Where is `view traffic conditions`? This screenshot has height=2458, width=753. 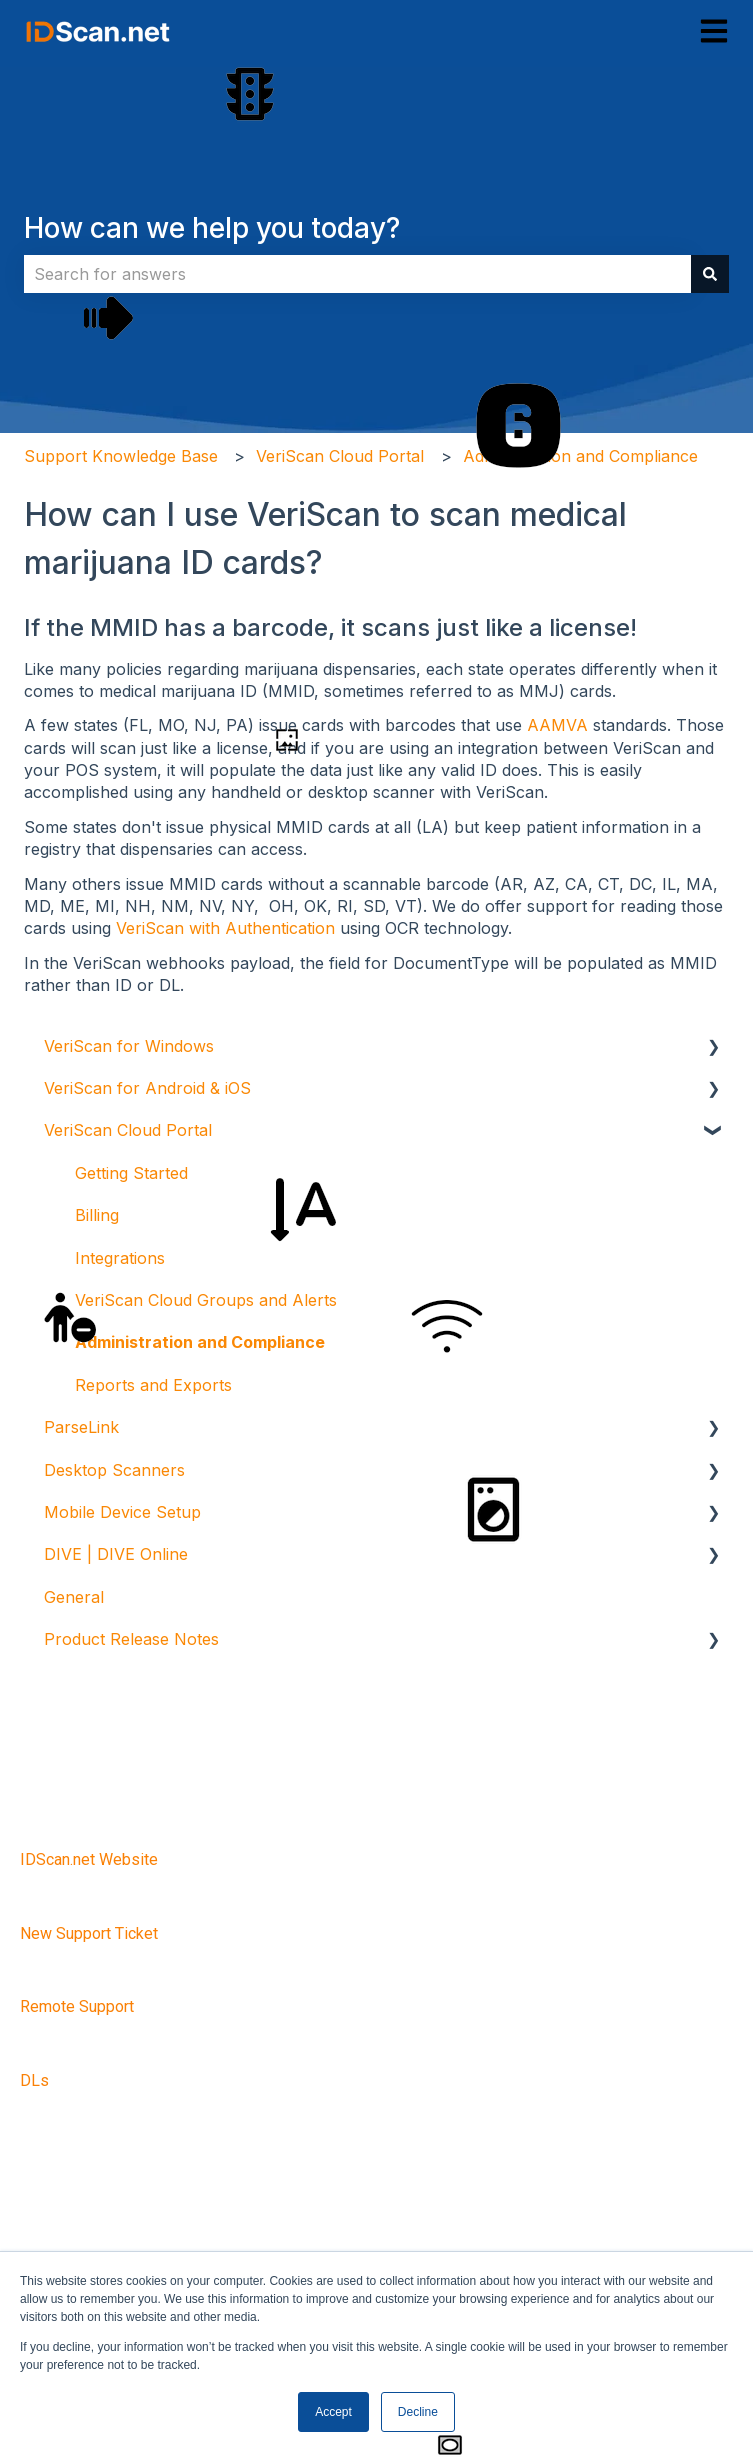
view traffic conditions is located at coordinates (250, 94).